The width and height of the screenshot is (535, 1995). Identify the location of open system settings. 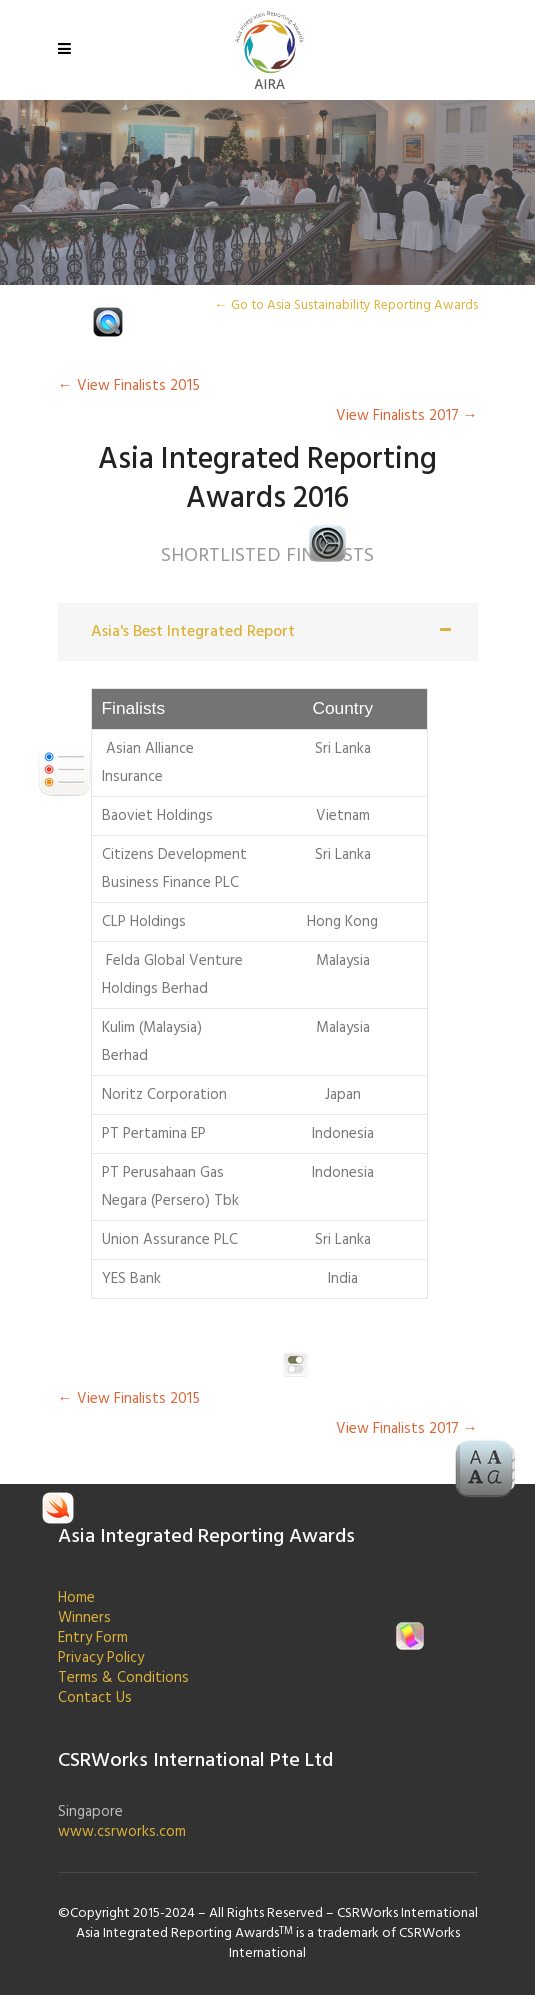
(327, 543).